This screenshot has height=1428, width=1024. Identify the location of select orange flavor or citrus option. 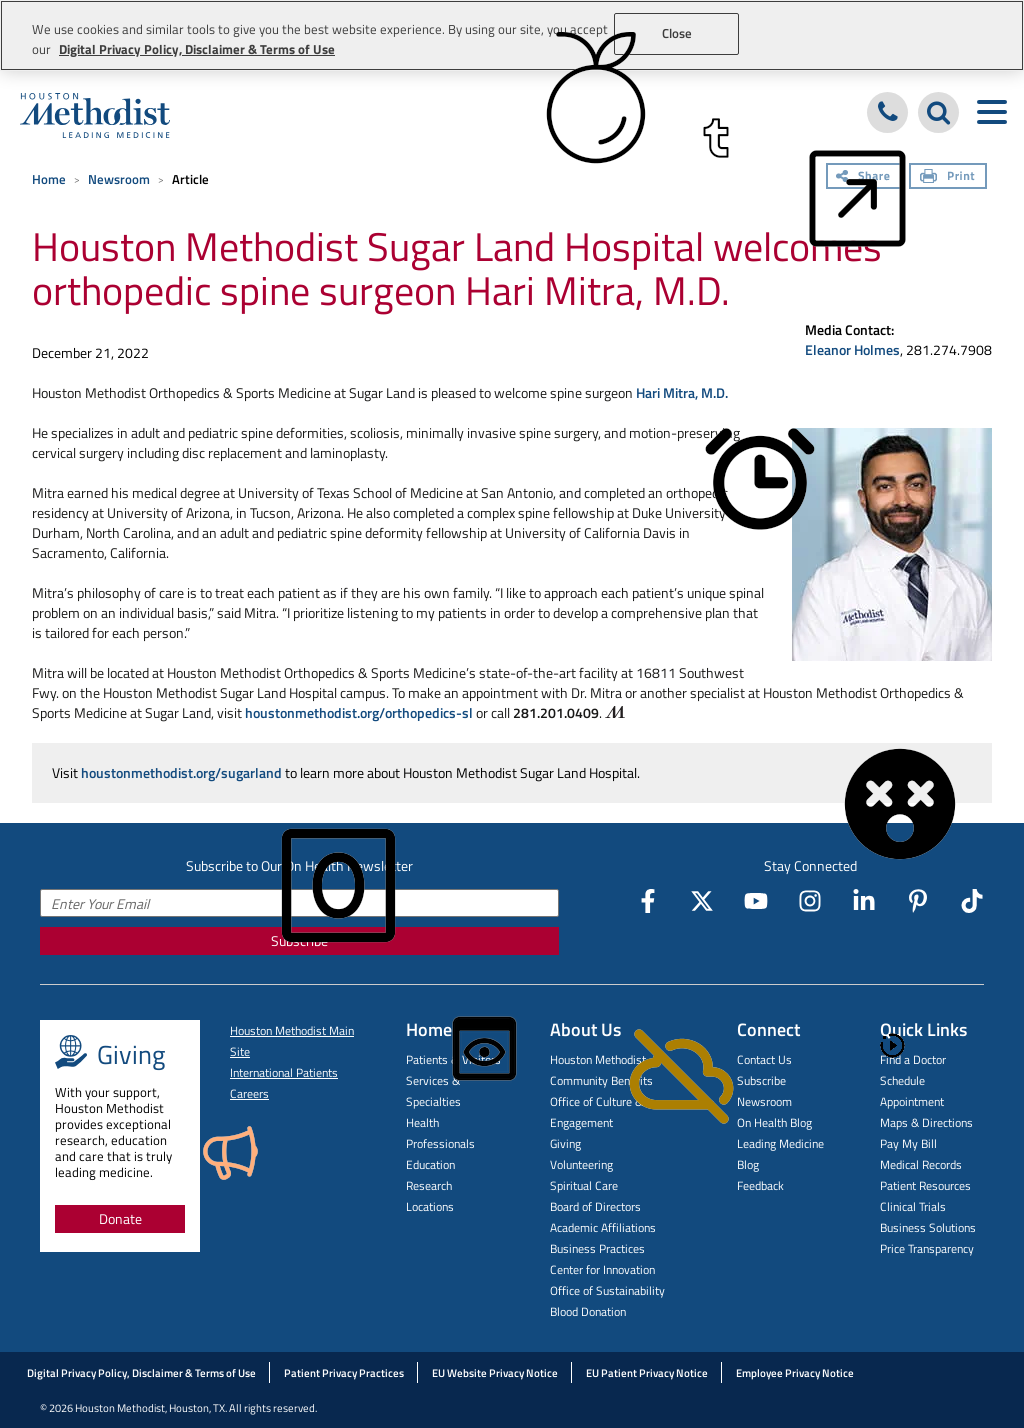
(596, 100).